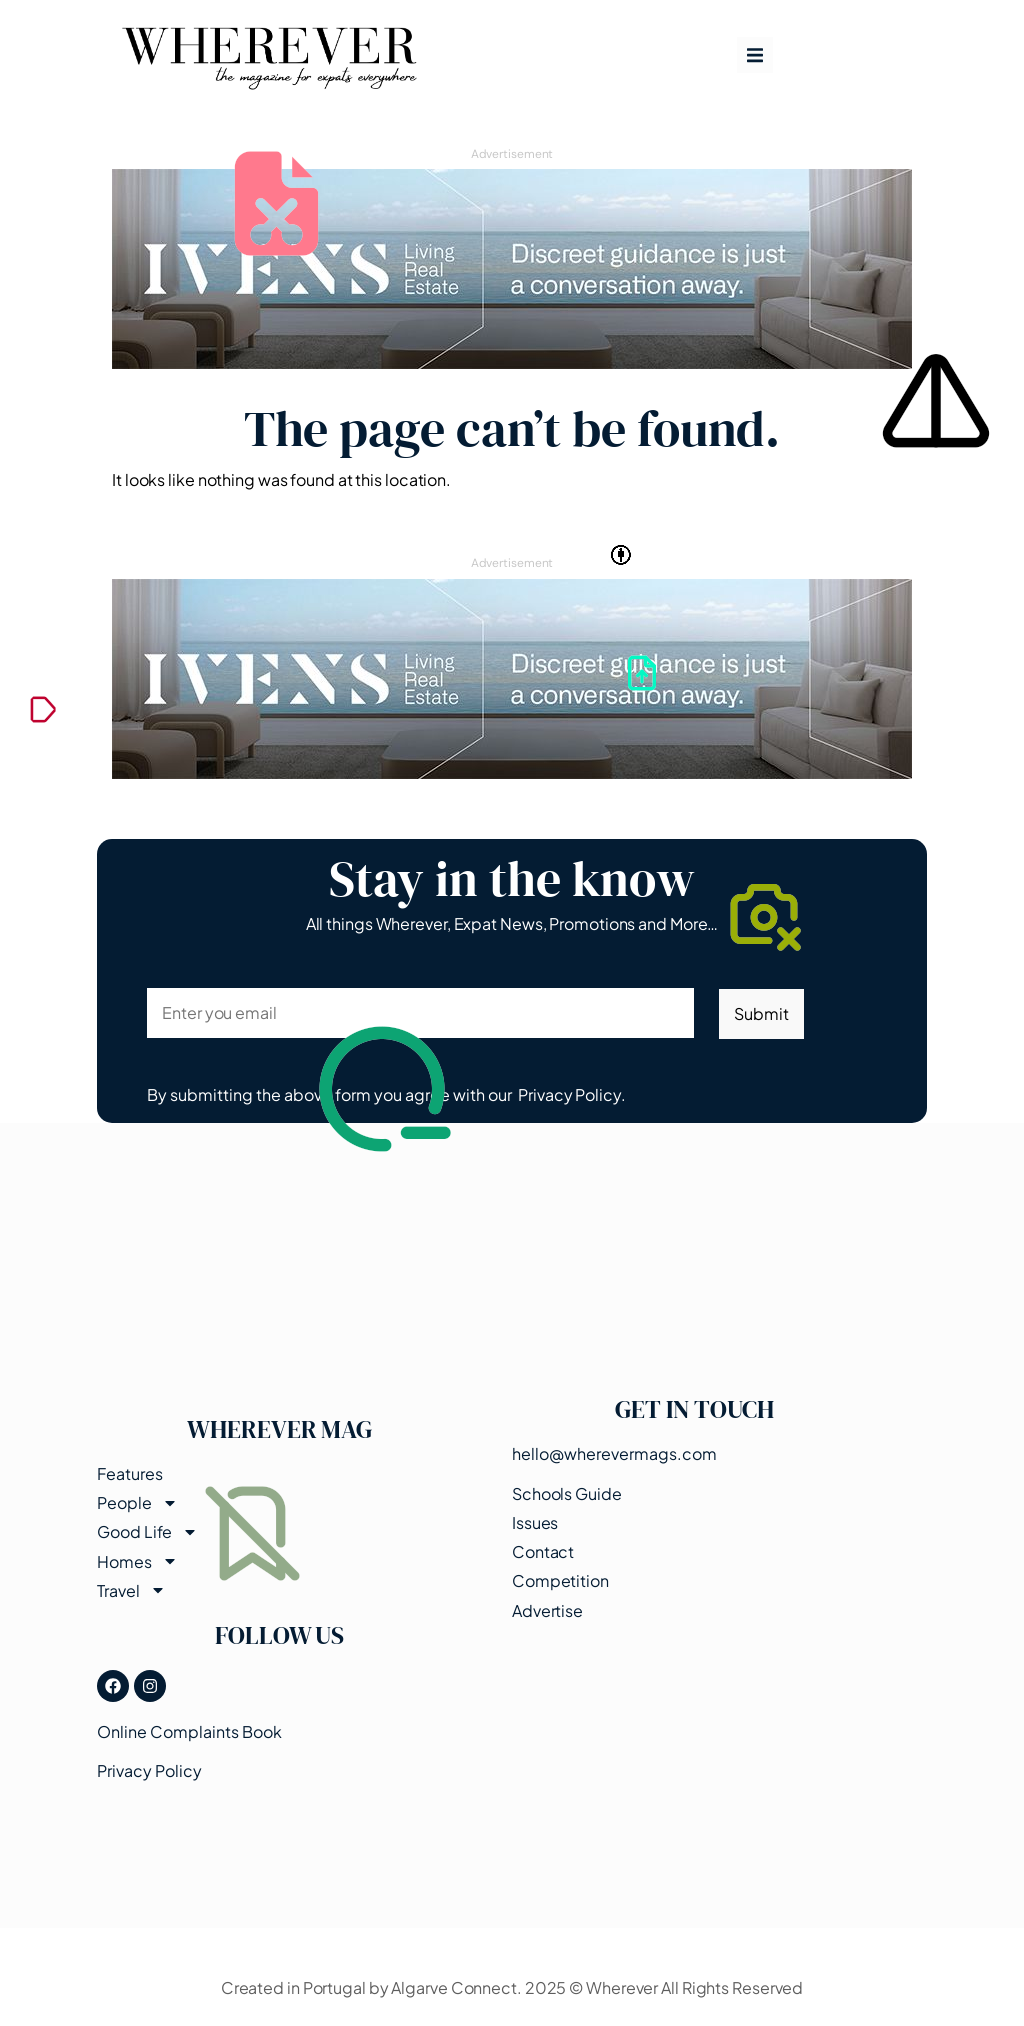  Describe the element at coordinates (41, 709) in the screenshot. I see `indicates the current line in debug mode` at that location.